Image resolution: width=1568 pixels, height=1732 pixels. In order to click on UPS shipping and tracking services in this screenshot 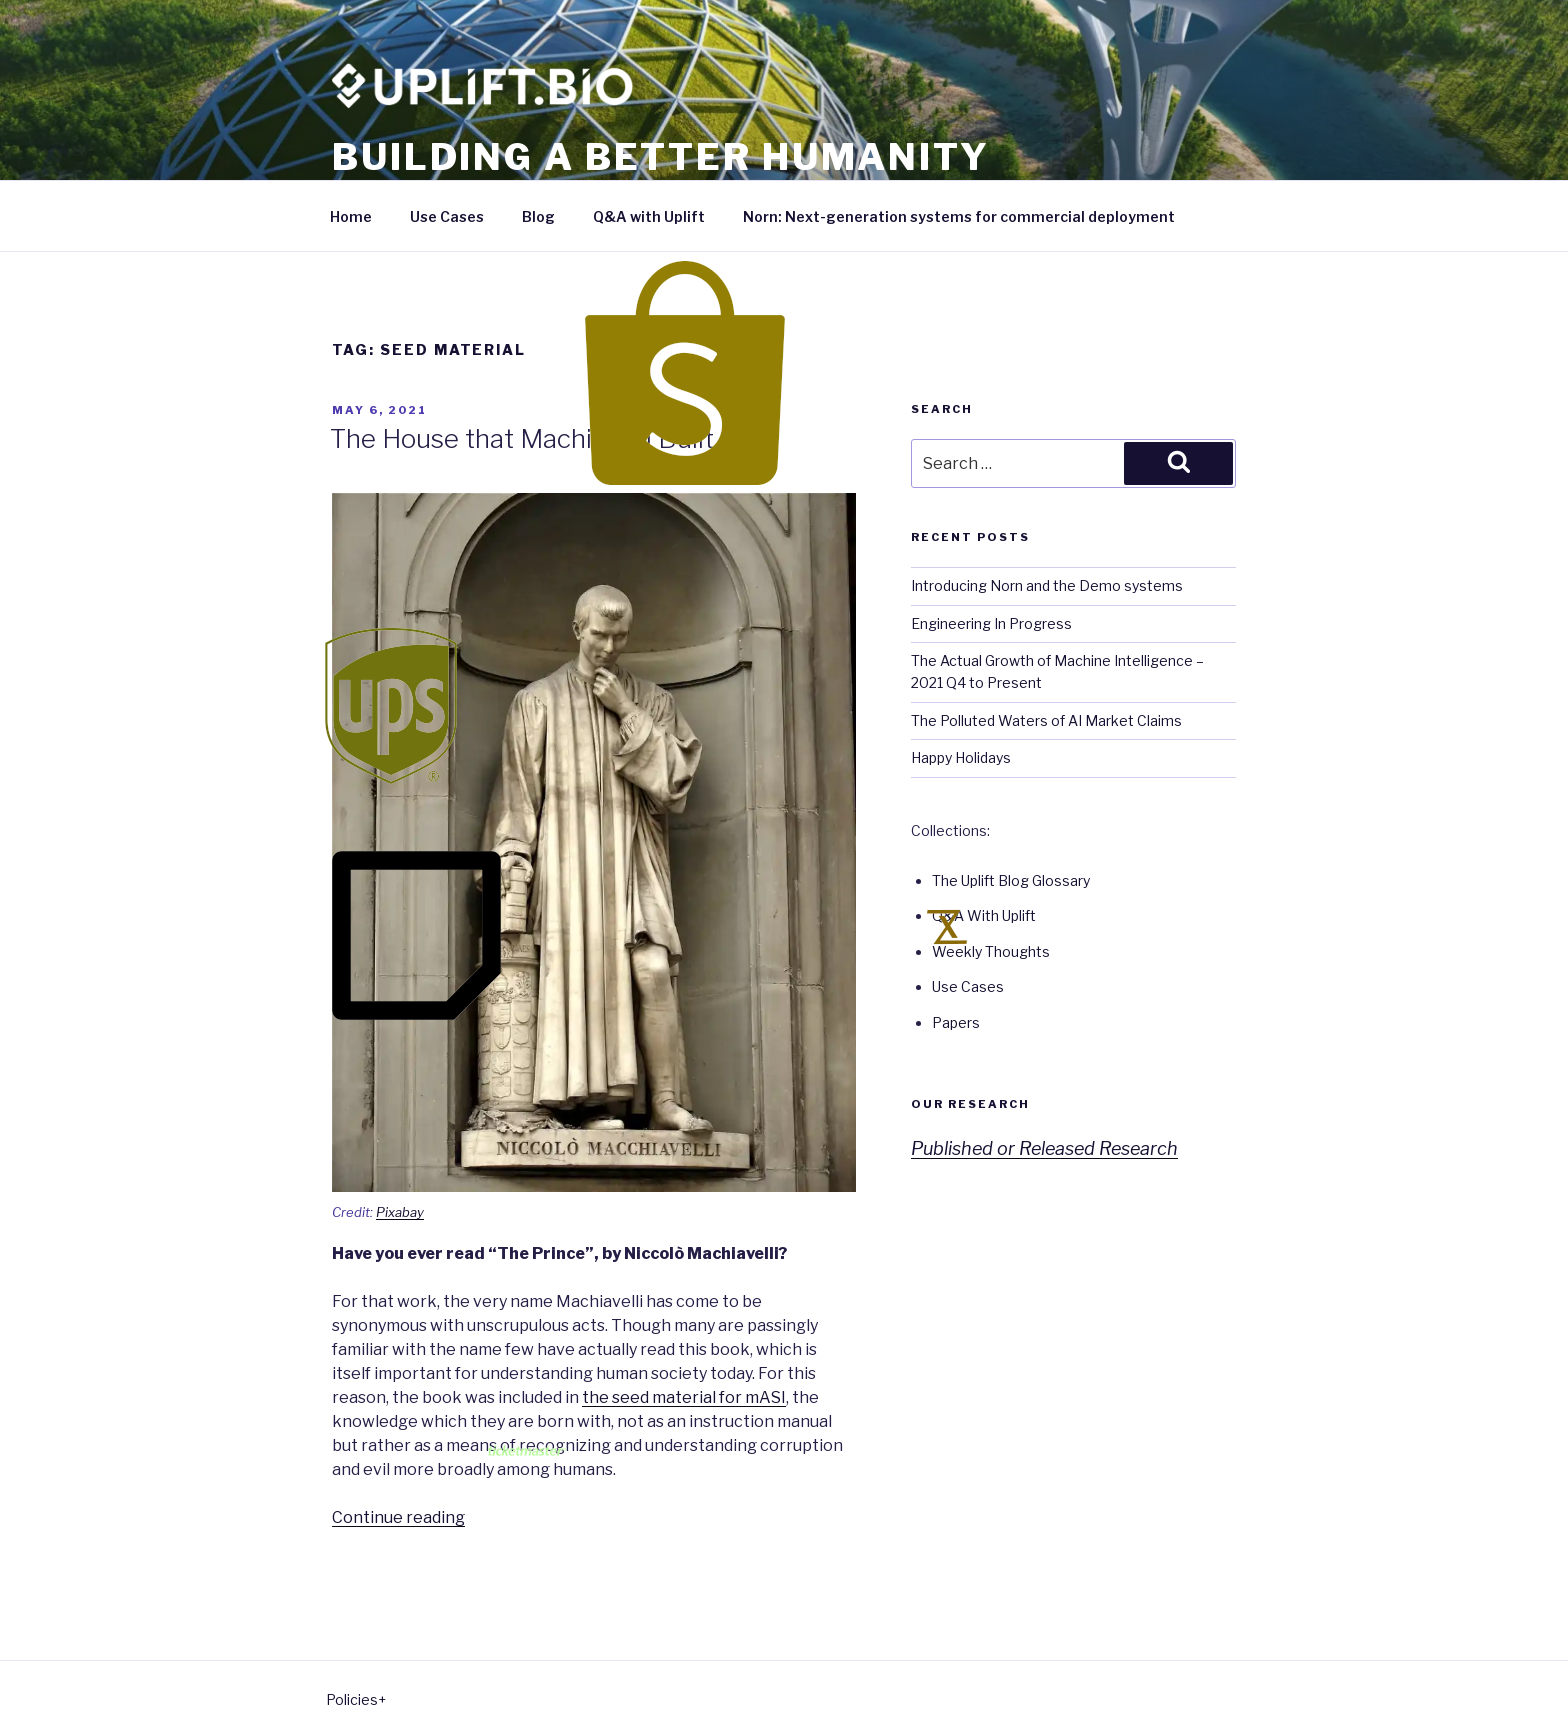, I will do `click(391, 706)`.